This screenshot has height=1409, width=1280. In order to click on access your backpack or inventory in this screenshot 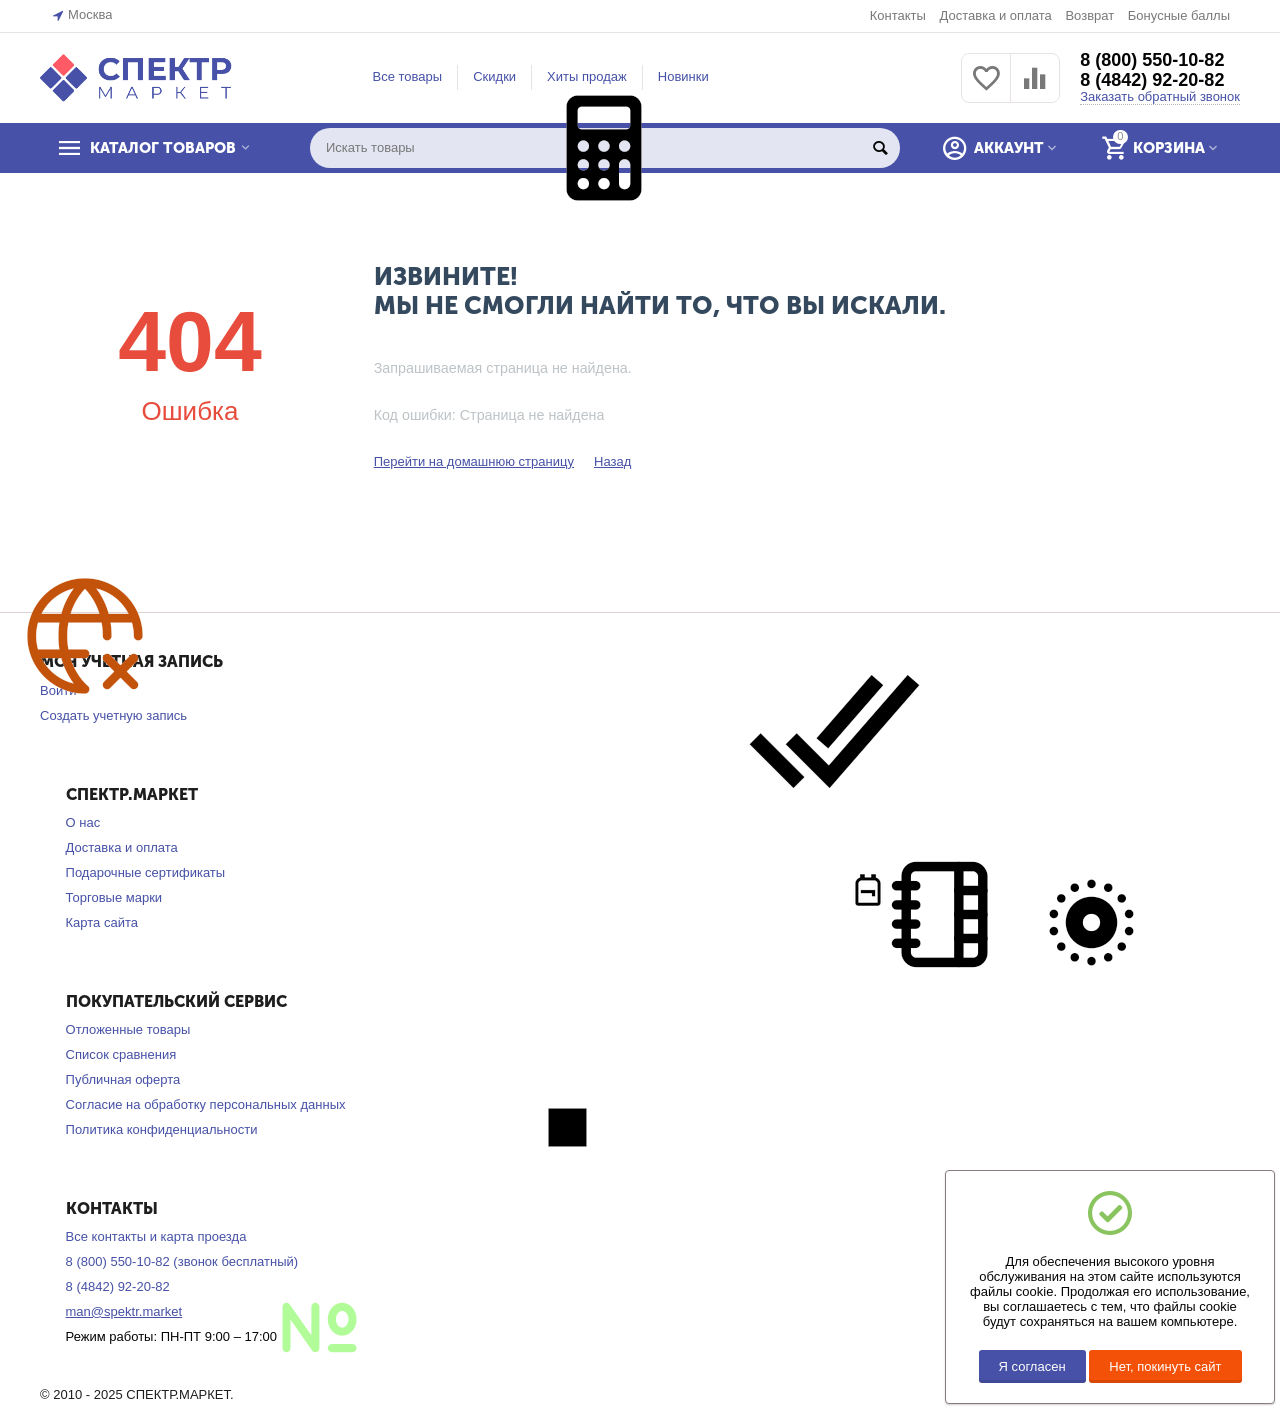, I will do `click(868, 890)`.